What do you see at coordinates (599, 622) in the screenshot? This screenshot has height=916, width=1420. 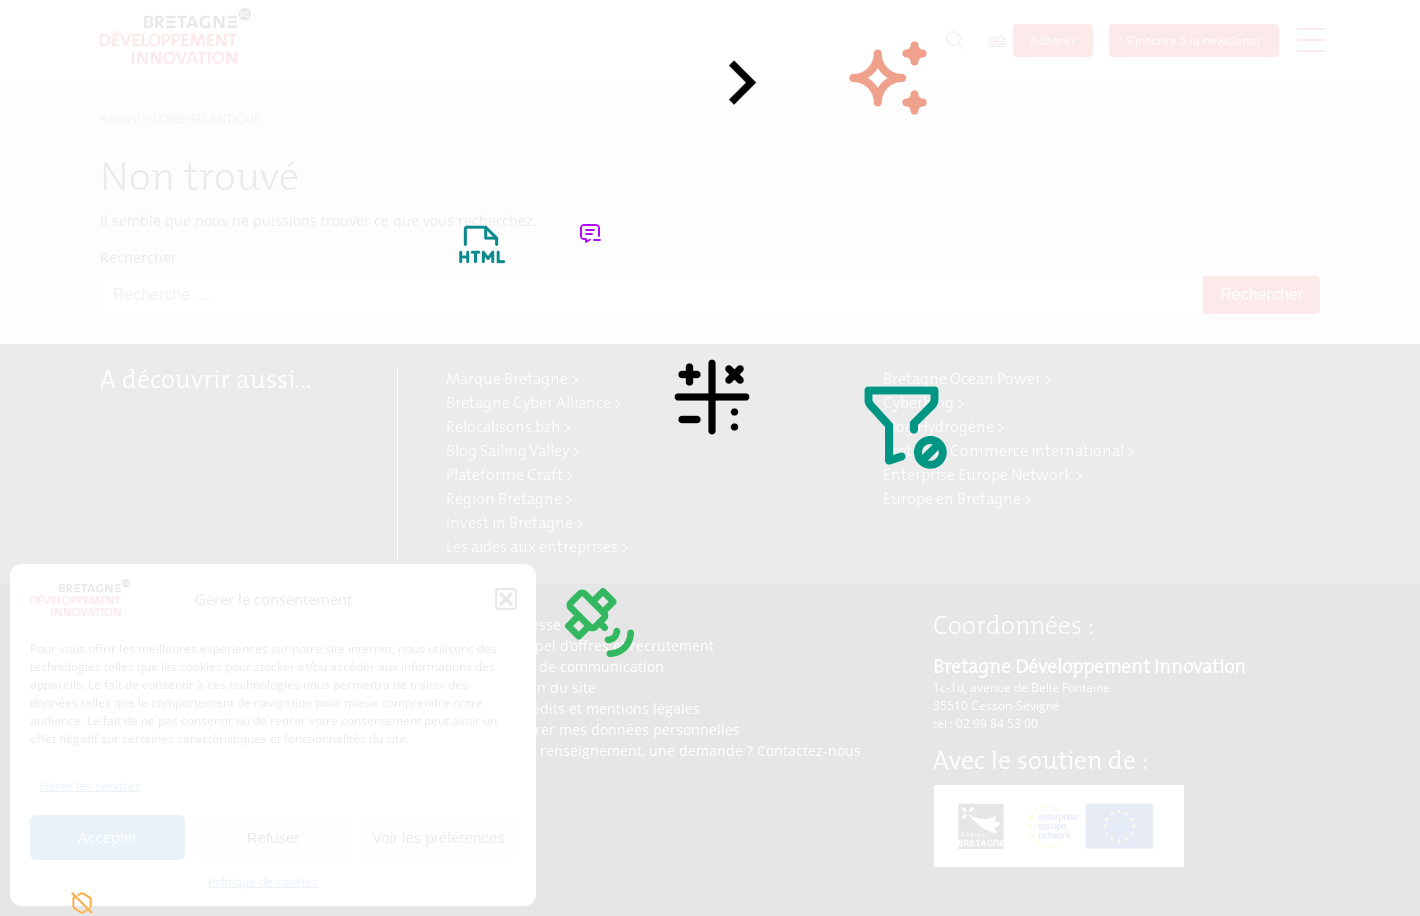 I see `access satellite connection settings` at bounding box center [599, 622].